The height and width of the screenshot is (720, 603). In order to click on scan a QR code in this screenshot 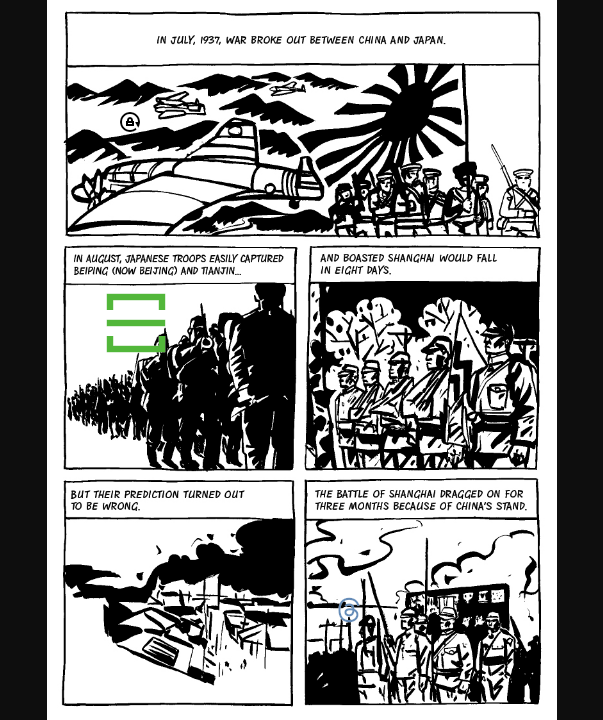, I will do `click(136, 323)`.